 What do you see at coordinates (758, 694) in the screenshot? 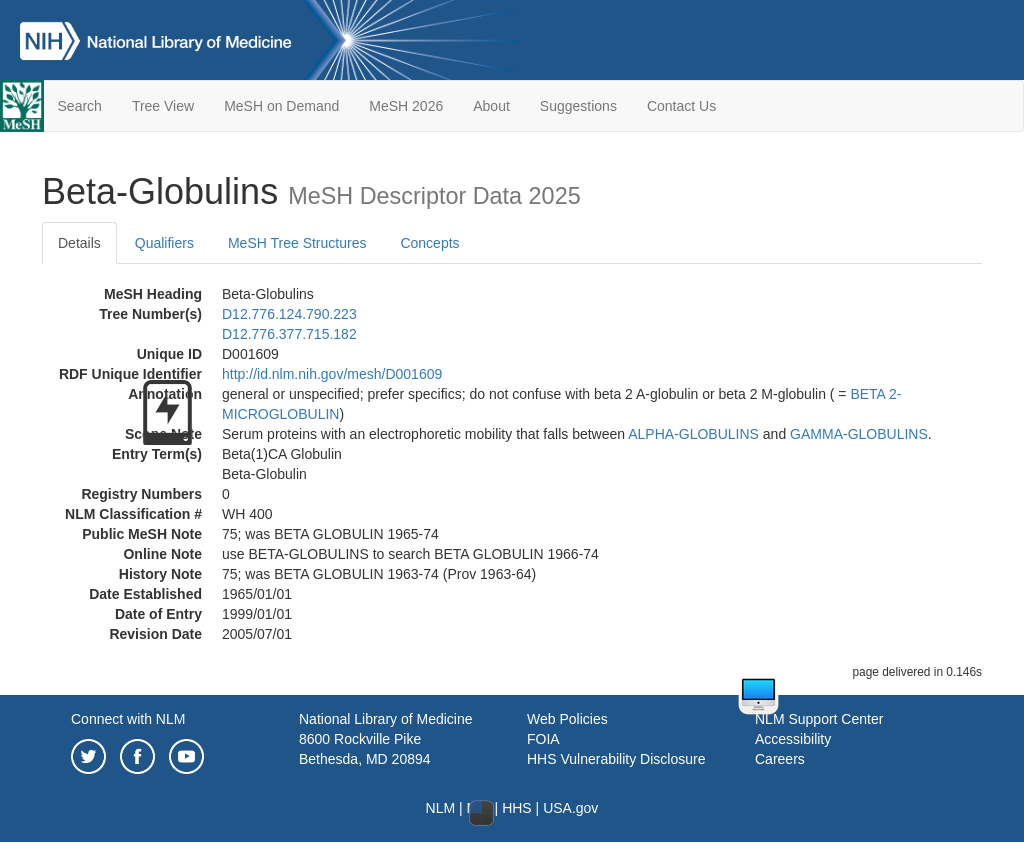
I see `open variety wallpaper changer app` at bounding box center [758, 694].